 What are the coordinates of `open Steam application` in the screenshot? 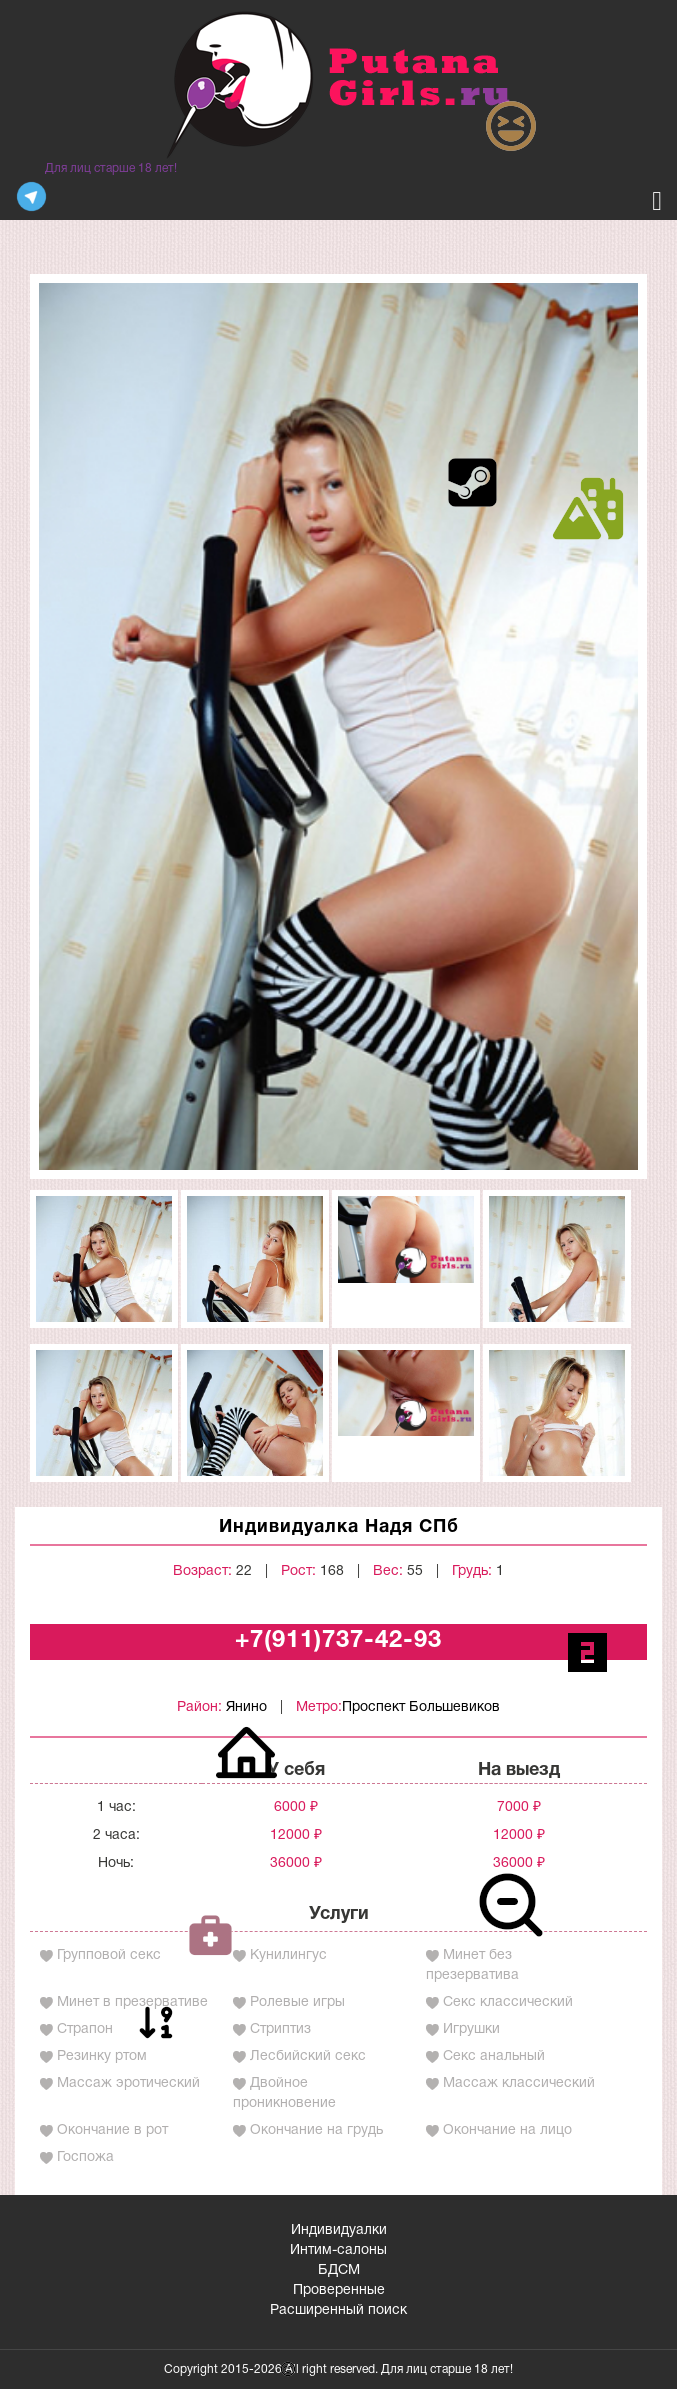 It's located at (472, 482).